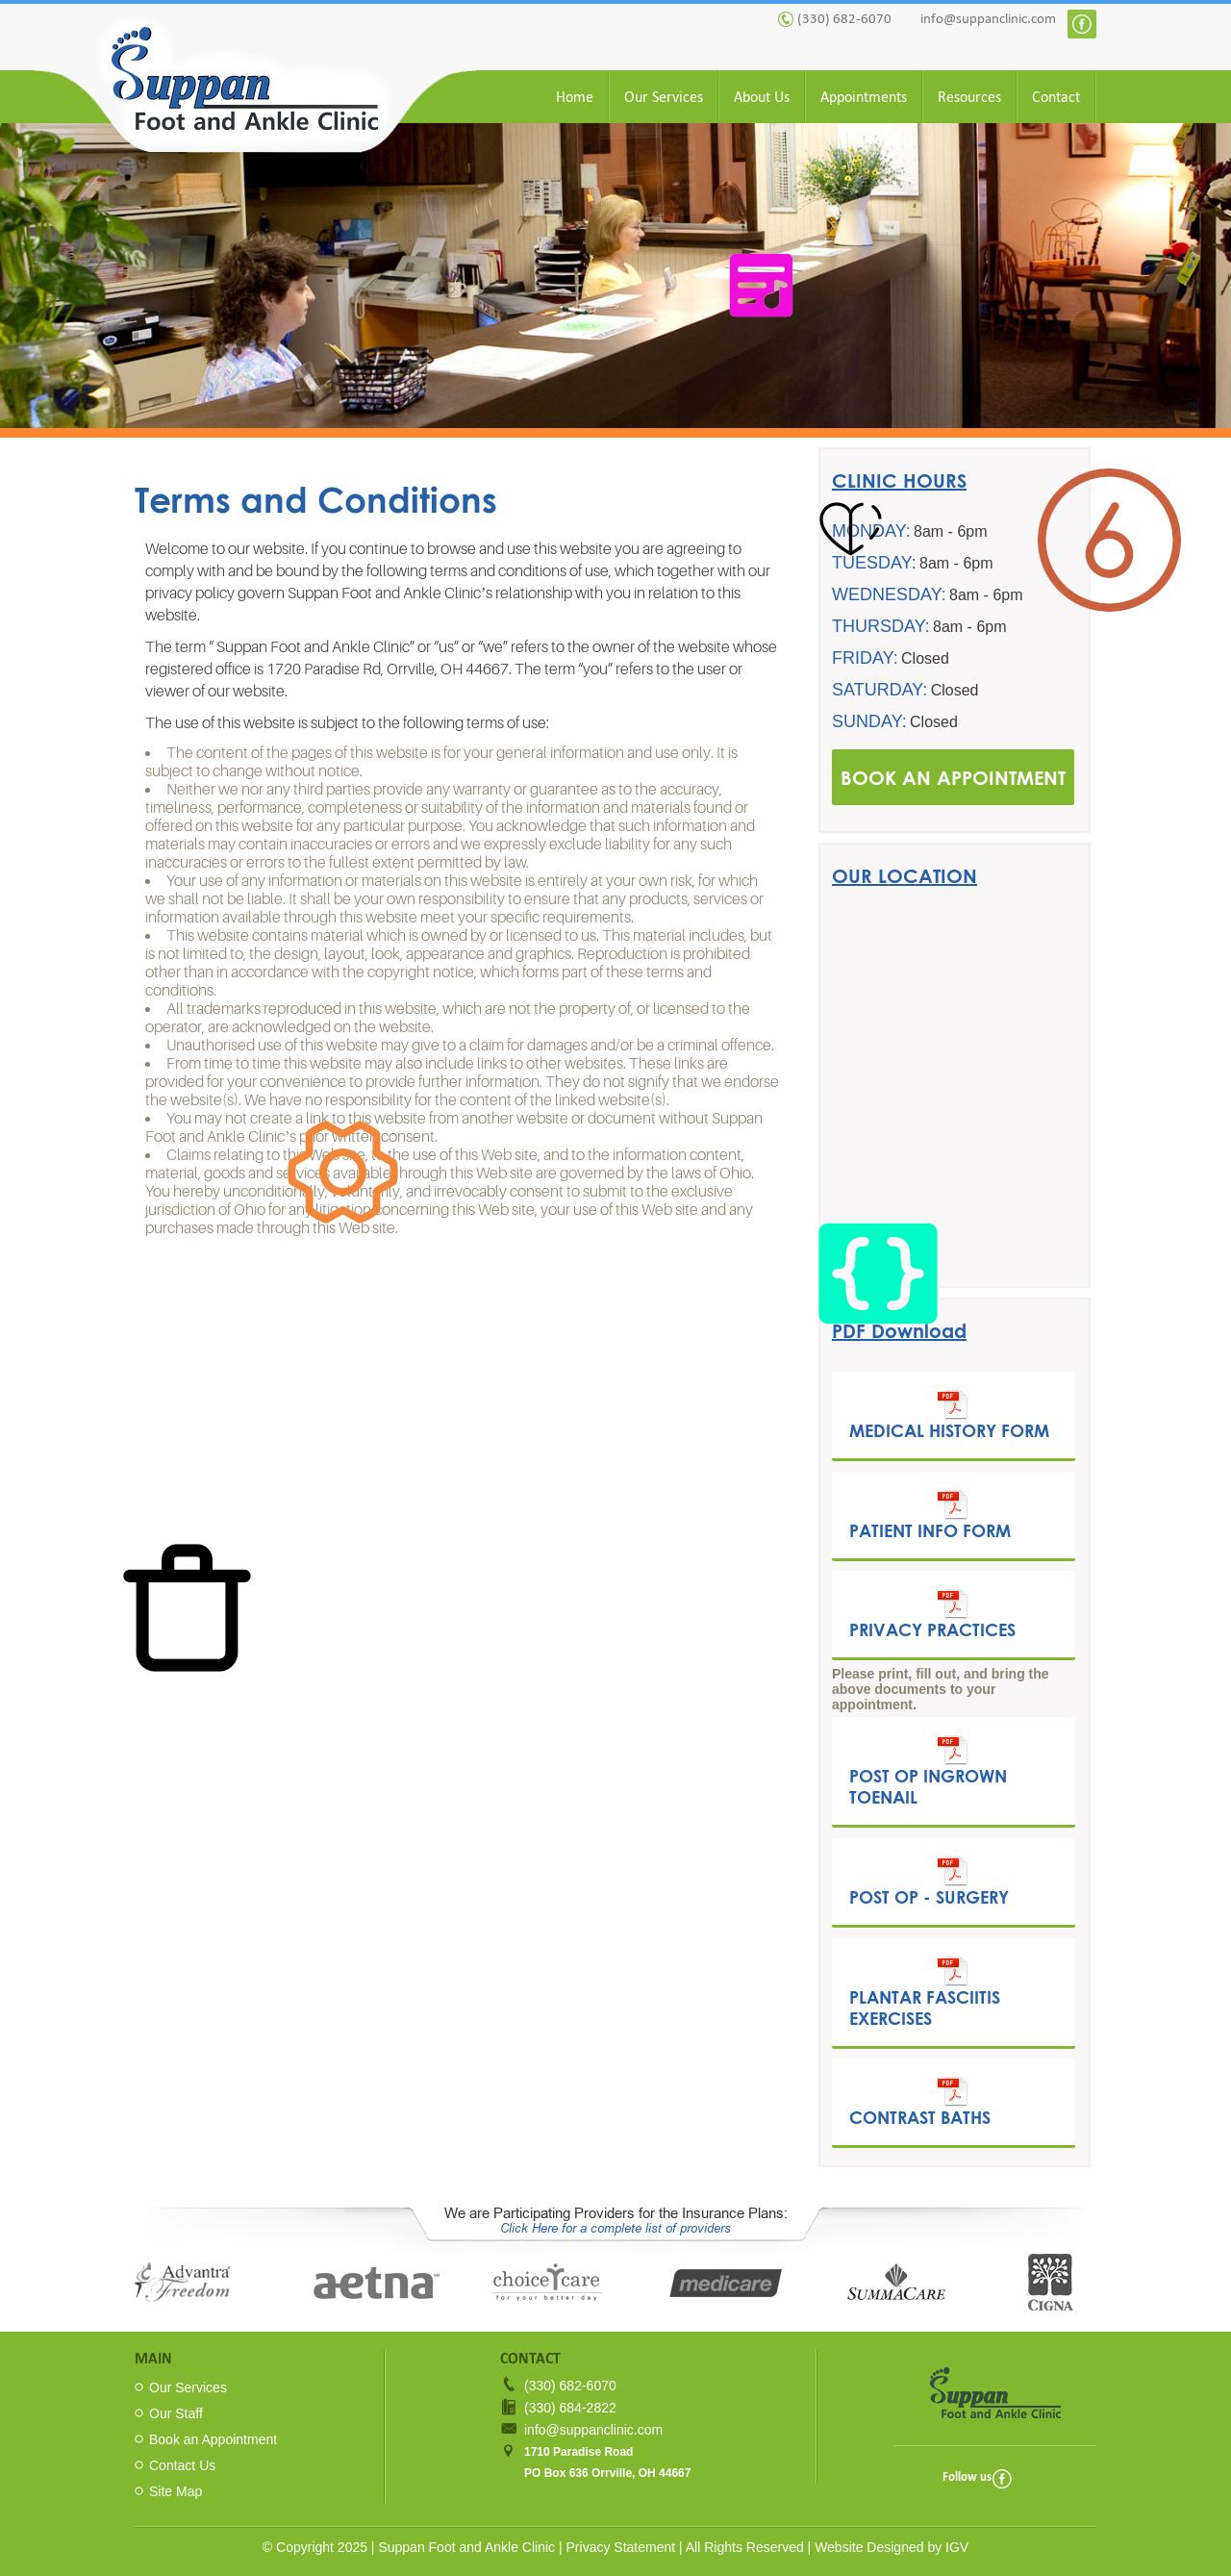 This screenshot has height=2576, width=1231. Describe the element at coordinates (1109, 540) in the screenshot. I see `indicates step six in a numbered sequence` at that location.